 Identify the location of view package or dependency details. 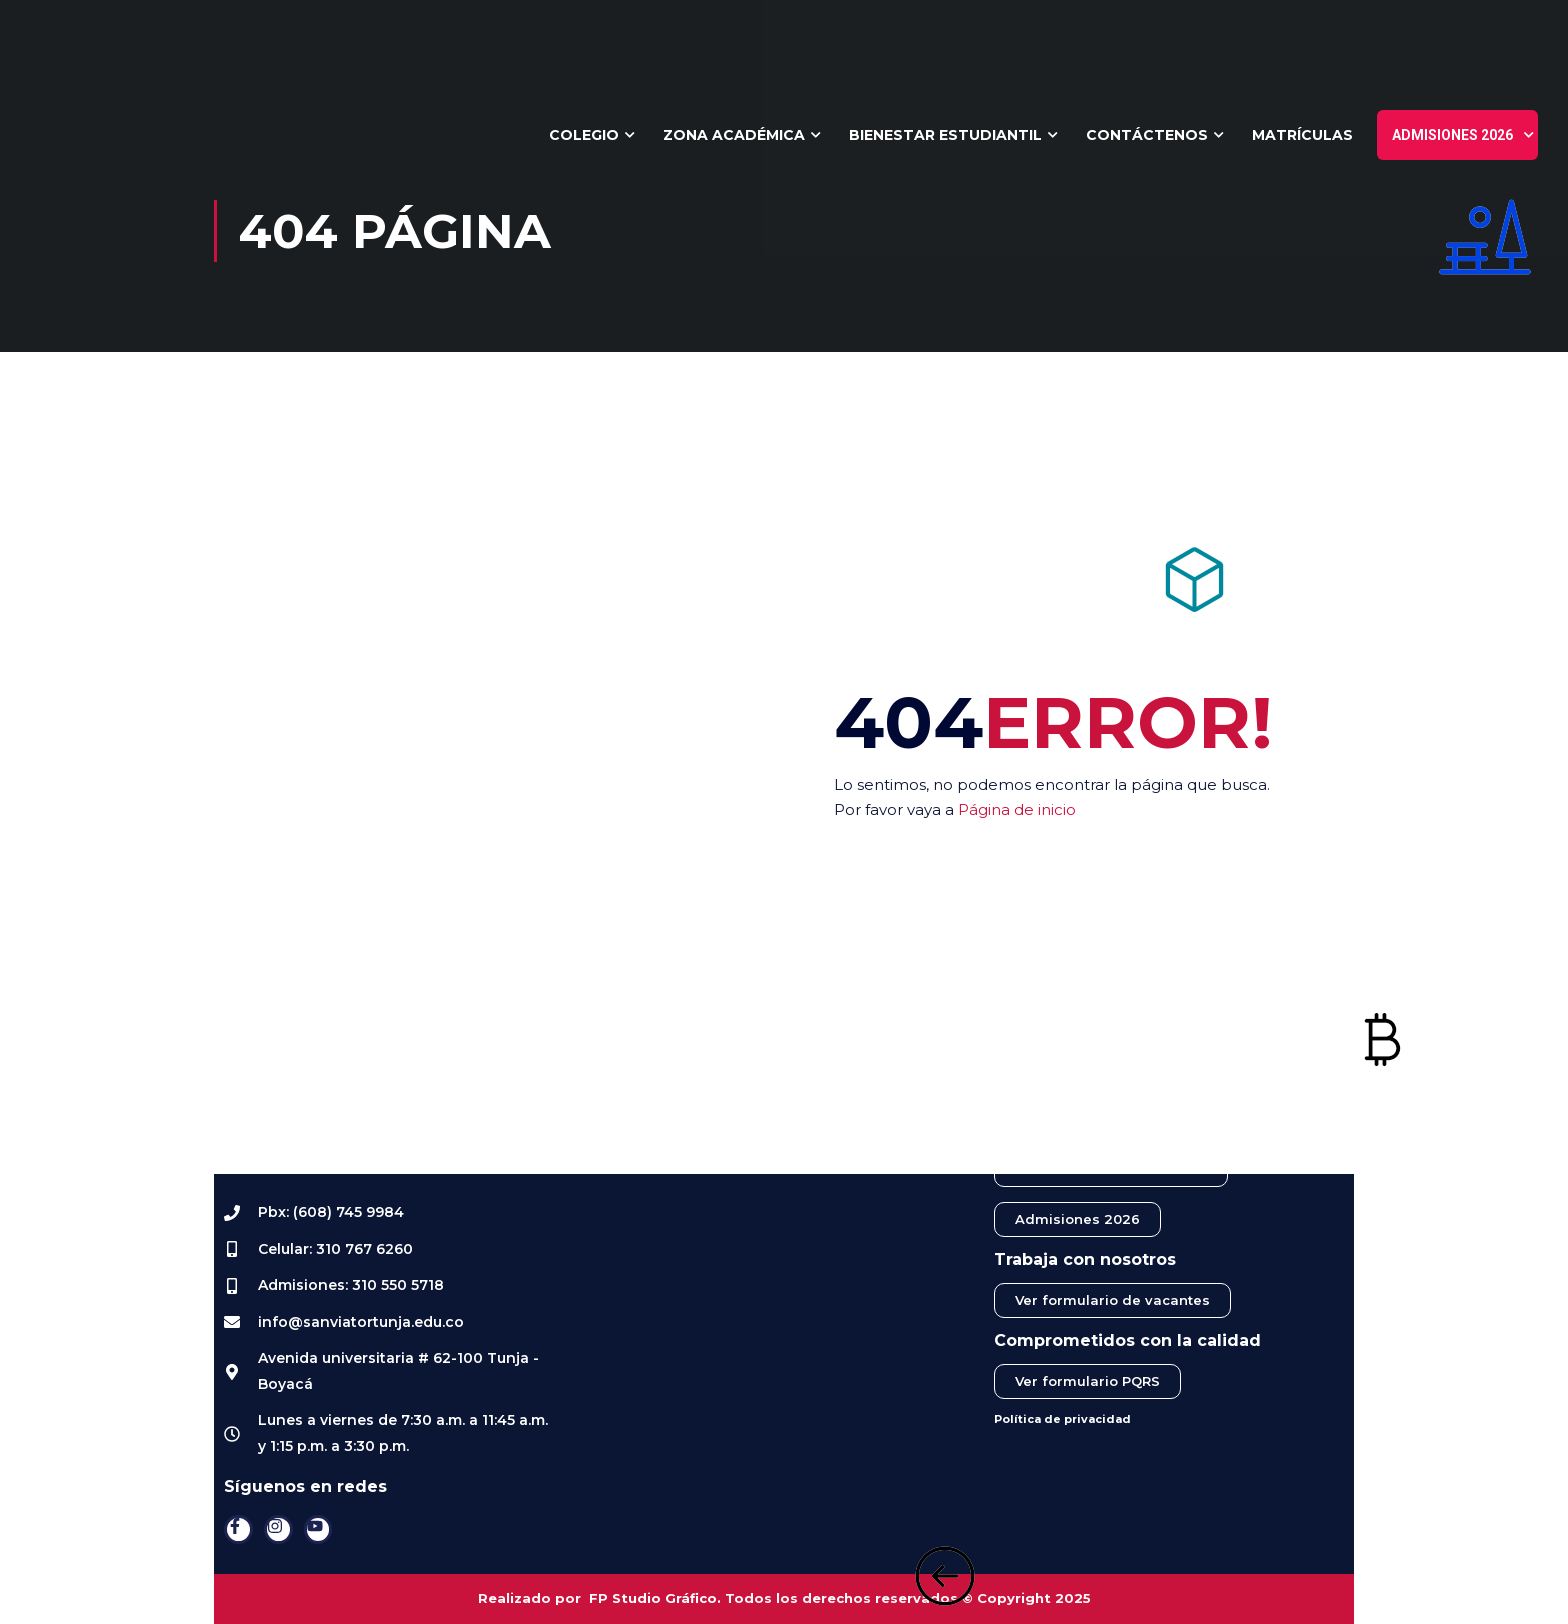
(1194, 580).